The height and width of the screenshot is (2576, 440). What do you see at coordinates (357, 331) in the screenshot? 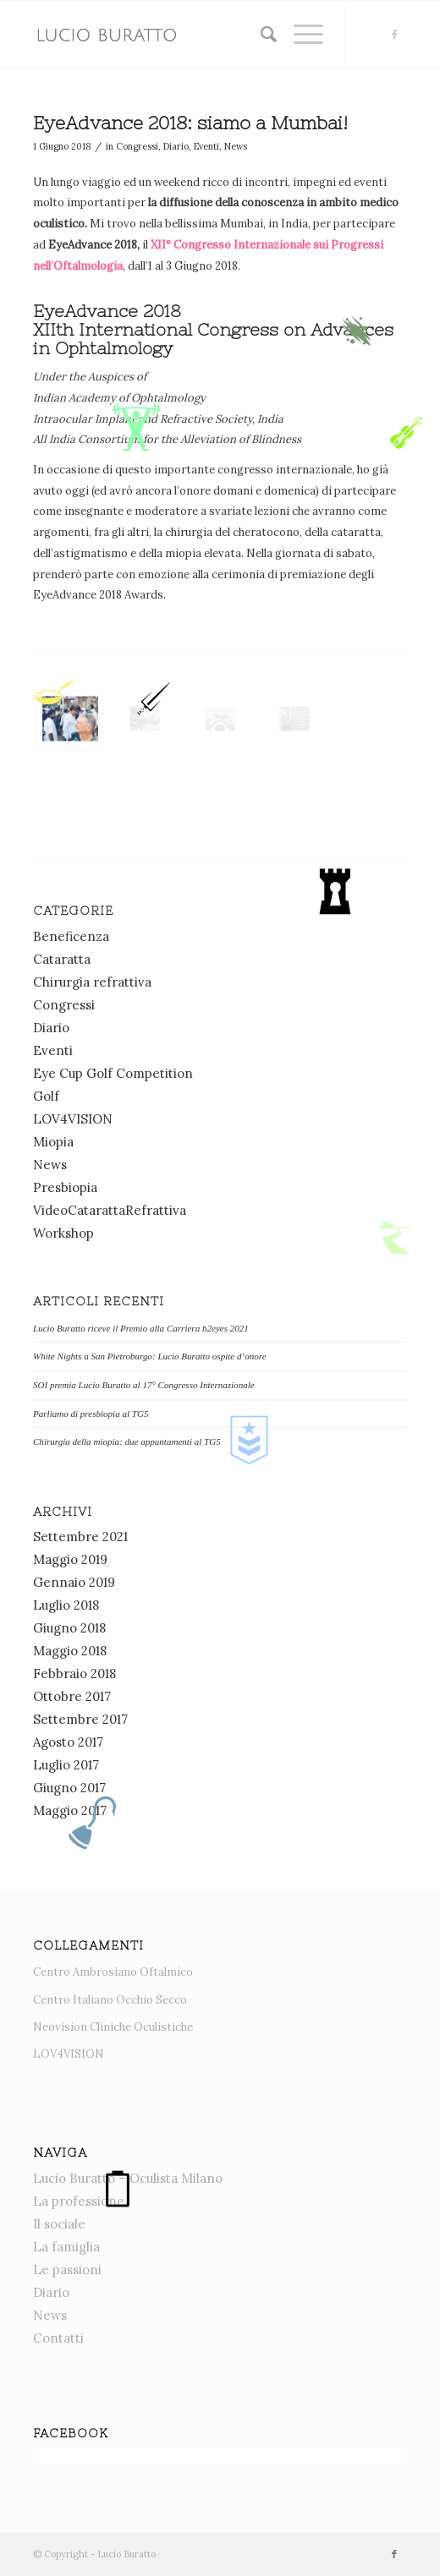
I see `indicates speed or quick movement in a game` at bounding box center [357, 331].